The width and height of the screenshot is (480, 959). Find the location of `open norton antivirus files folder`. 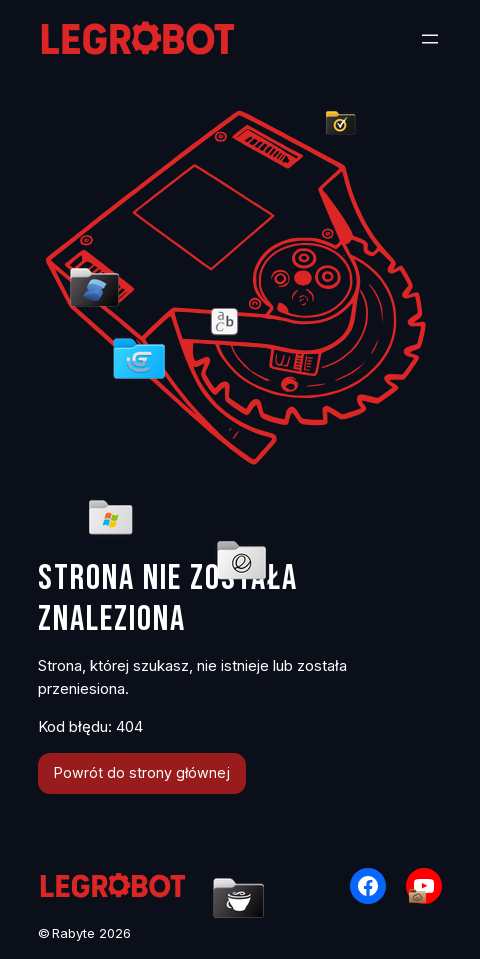

open norton antivirus files folder is located at coordinates (340, 123).